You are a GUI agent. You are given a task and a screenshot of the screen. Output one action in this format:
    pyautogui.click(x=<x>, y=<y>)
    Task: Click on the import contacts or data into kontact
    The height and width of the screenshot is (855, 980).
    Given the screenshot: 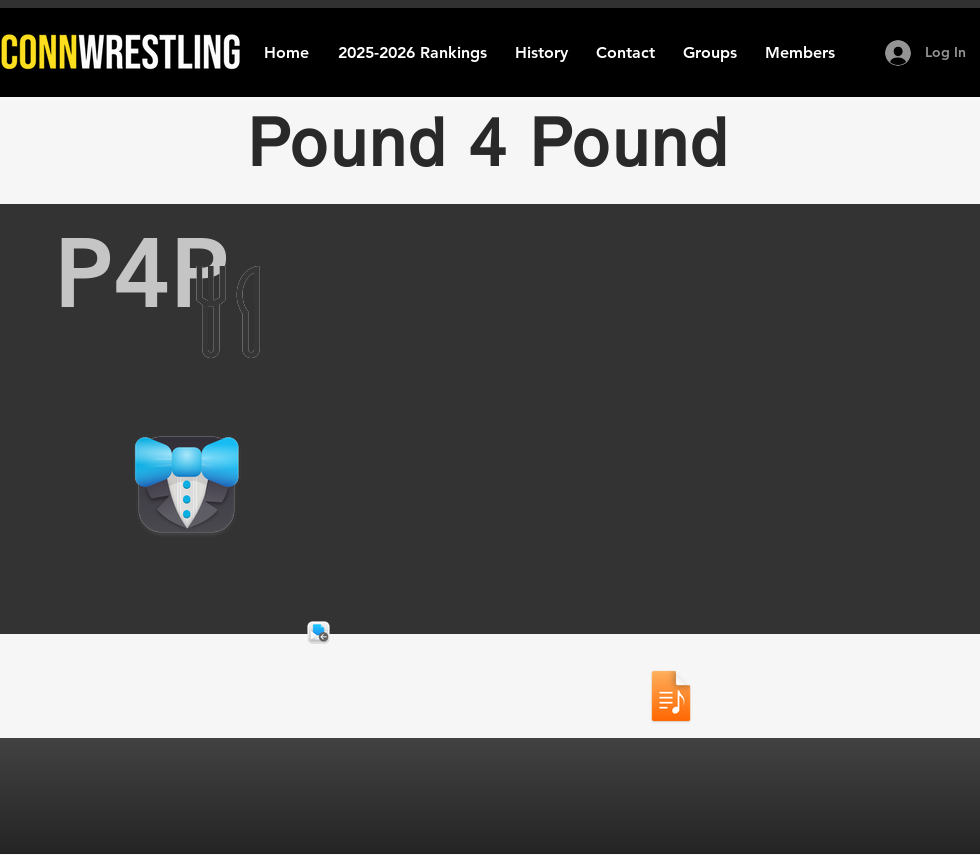 What is the action you would take?
    pyautogui.click(x=318, y=632)
    